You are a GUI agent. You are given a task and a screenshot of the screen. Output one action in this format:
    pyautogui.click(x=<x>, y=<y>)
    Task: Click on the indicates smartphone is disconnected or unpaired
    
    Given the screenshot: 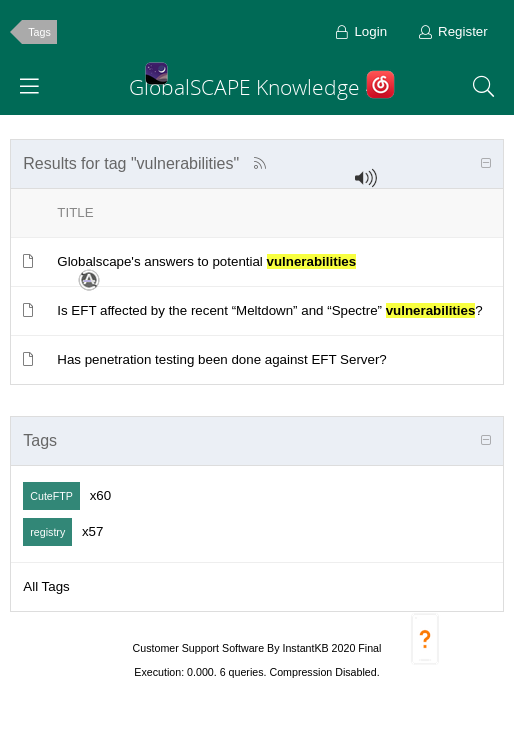 What is the action you would take?
    pyautogui.click(x=425, y=639)
    